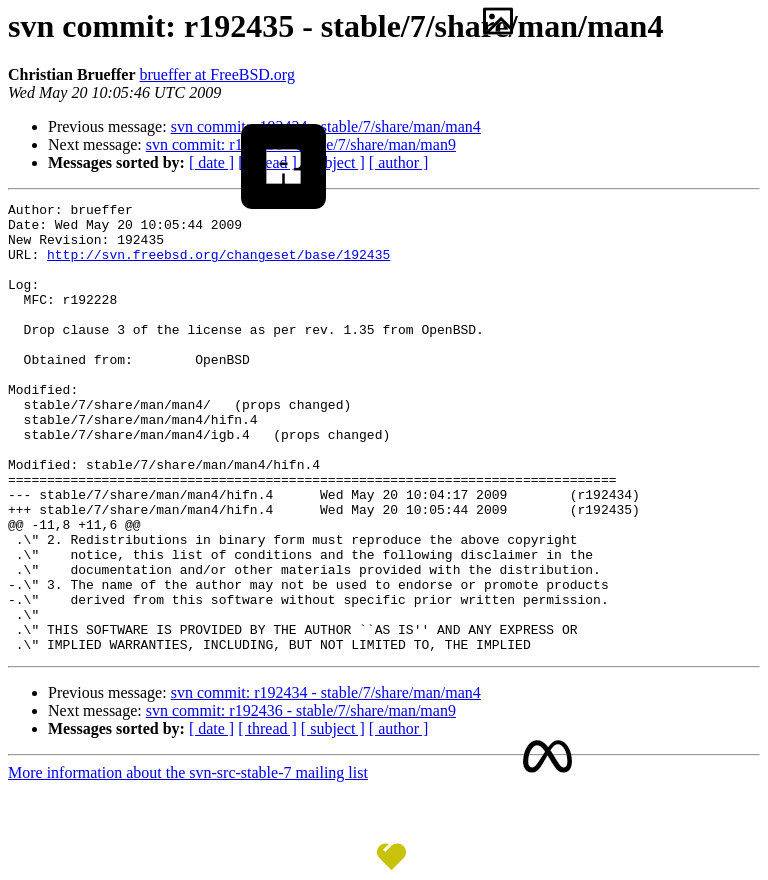  What do you see at coordinates (283, 166) in the screenshot?
I see `ruff python linter logo` at bounding box center [283, 166].